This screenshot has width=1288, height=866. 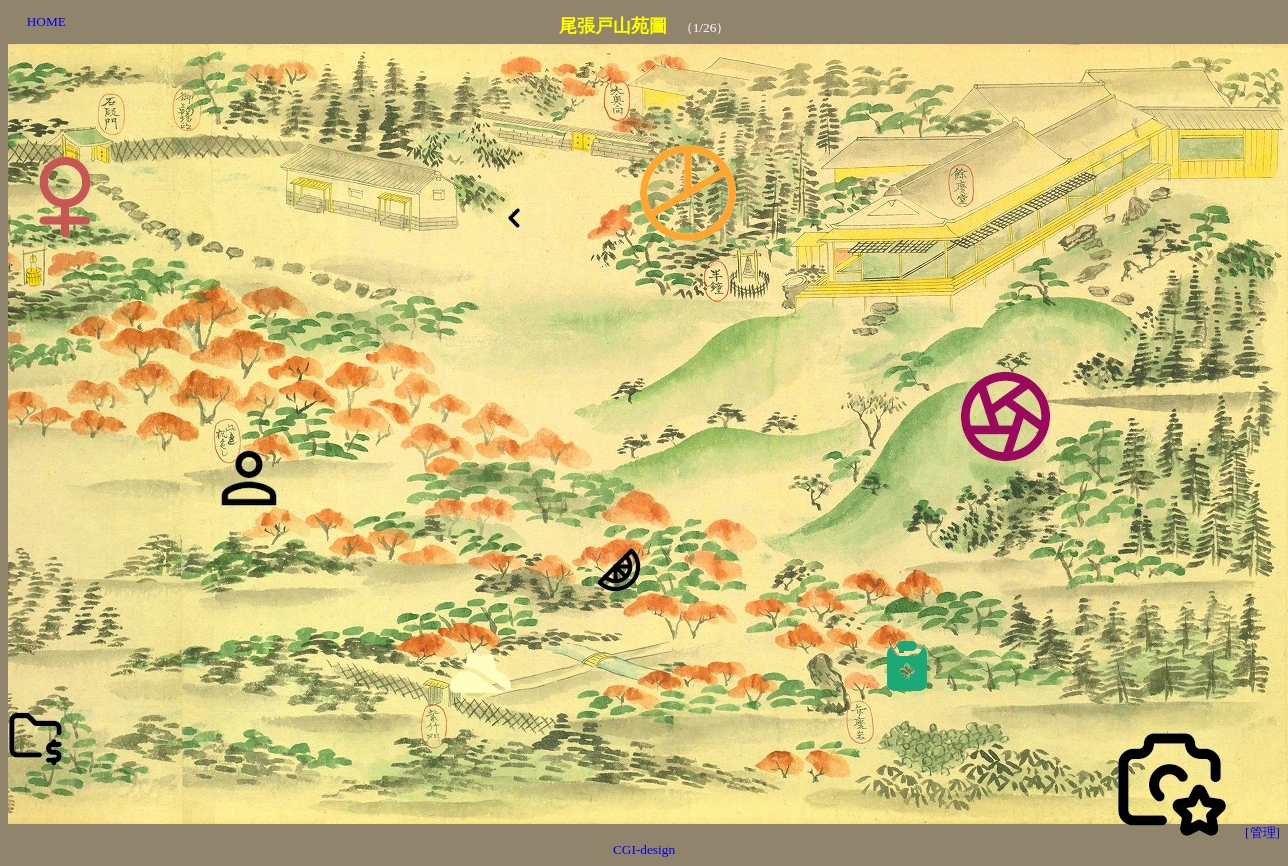 What do you see at coordinates (907, 666) in the screenshot?
I see `add new item to clipboard` at bounding box center [907, 666].